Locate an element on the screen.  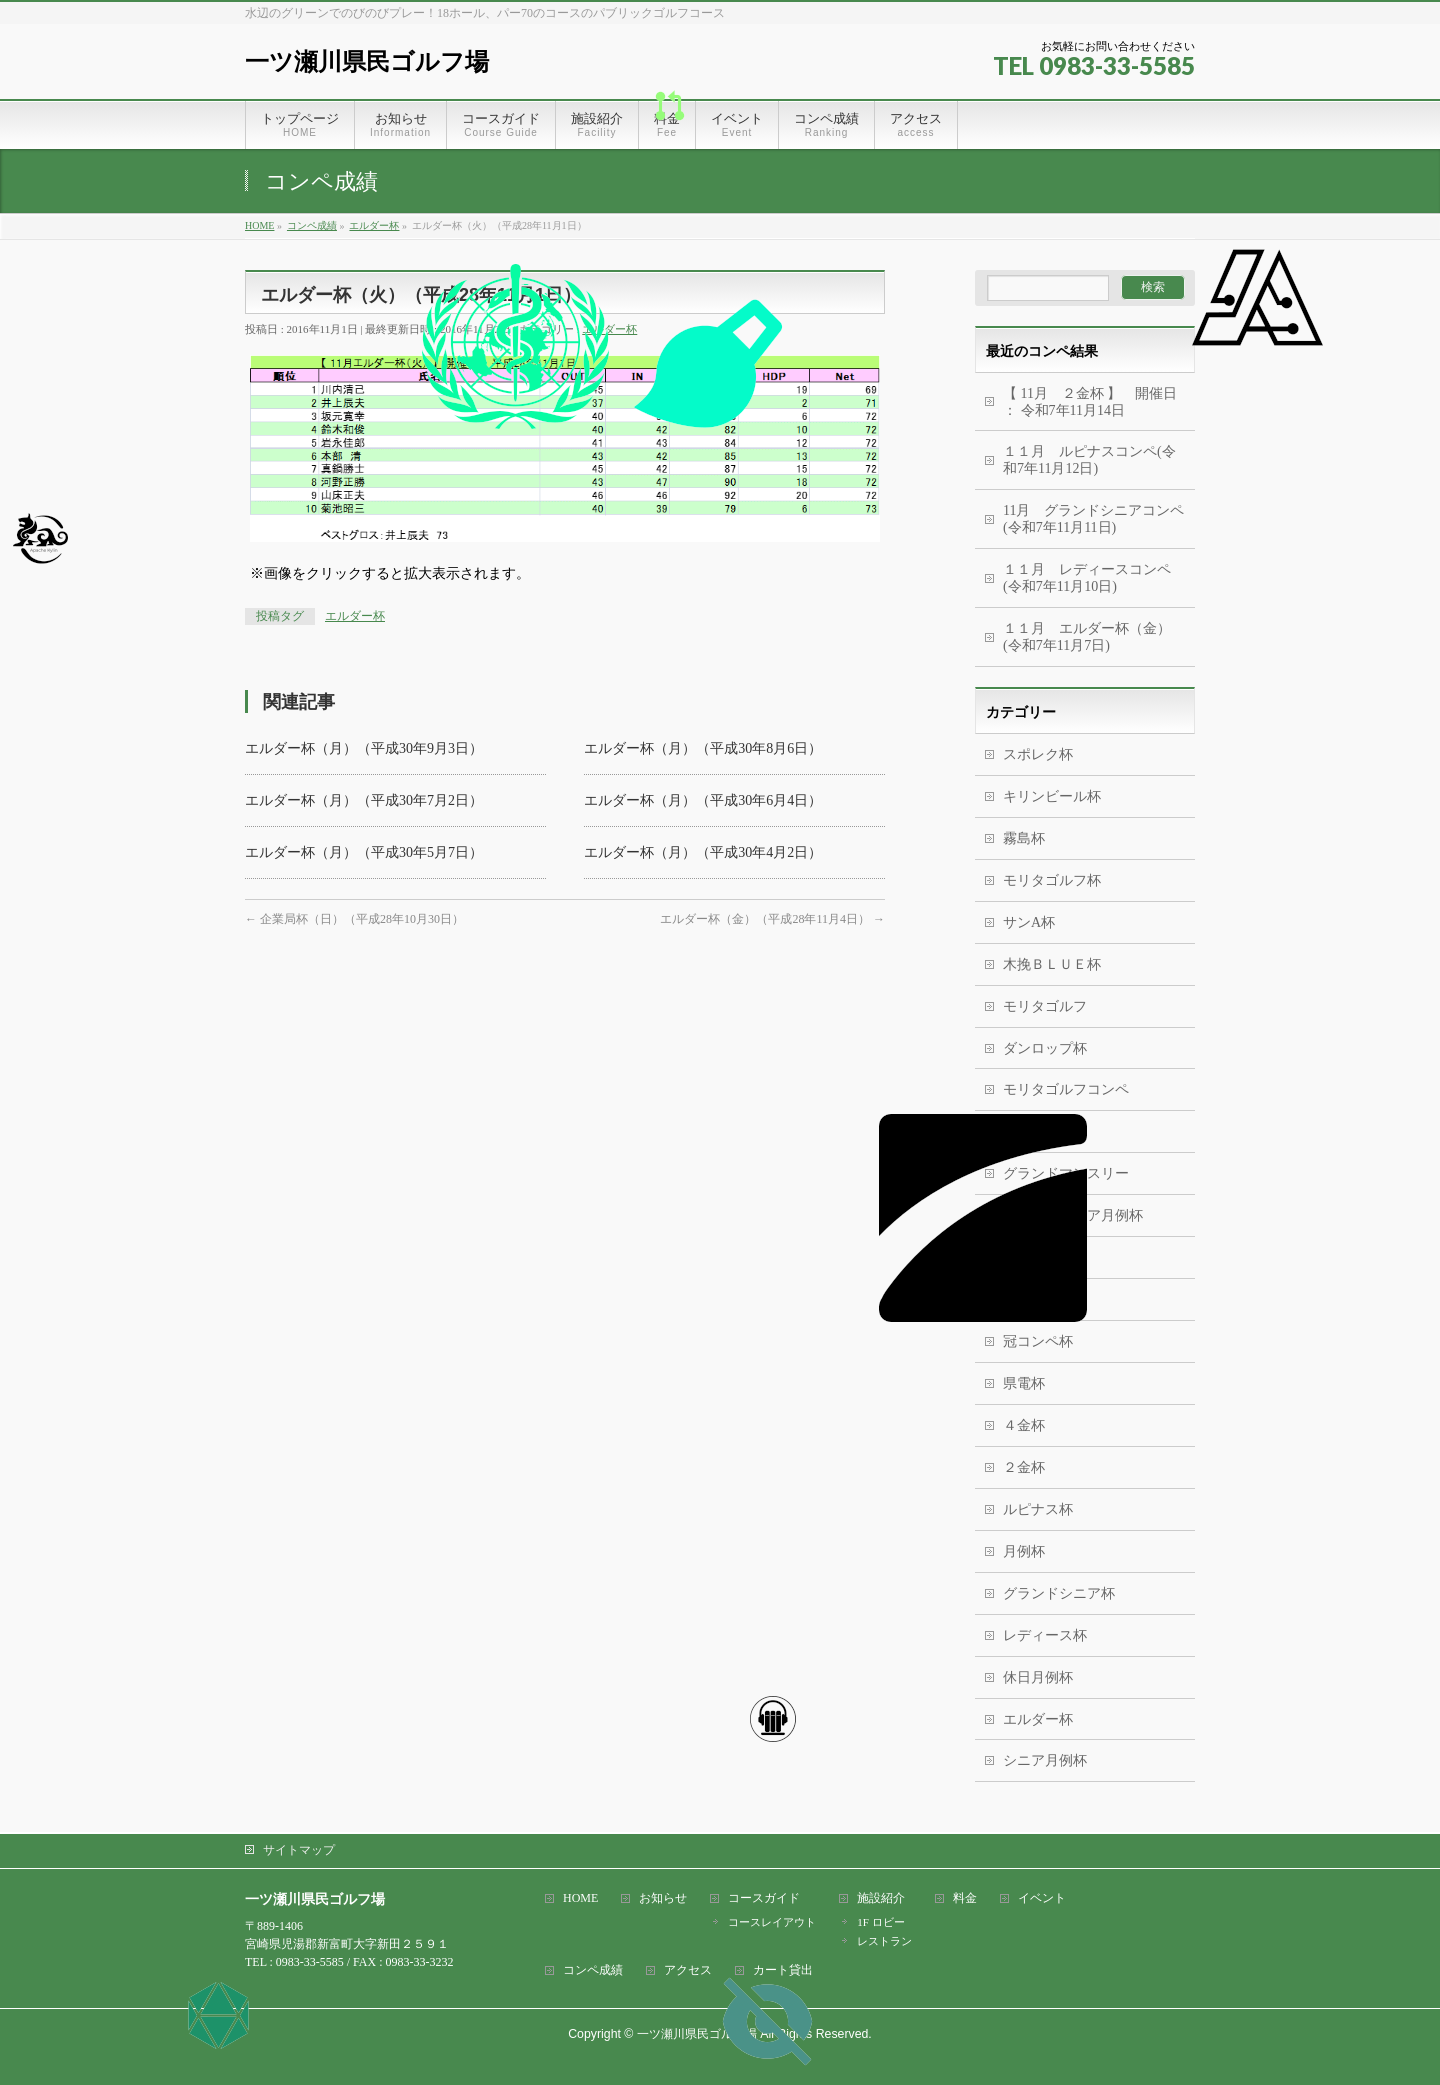
hide password or sensitive content is located at coordinates (767, 2021).